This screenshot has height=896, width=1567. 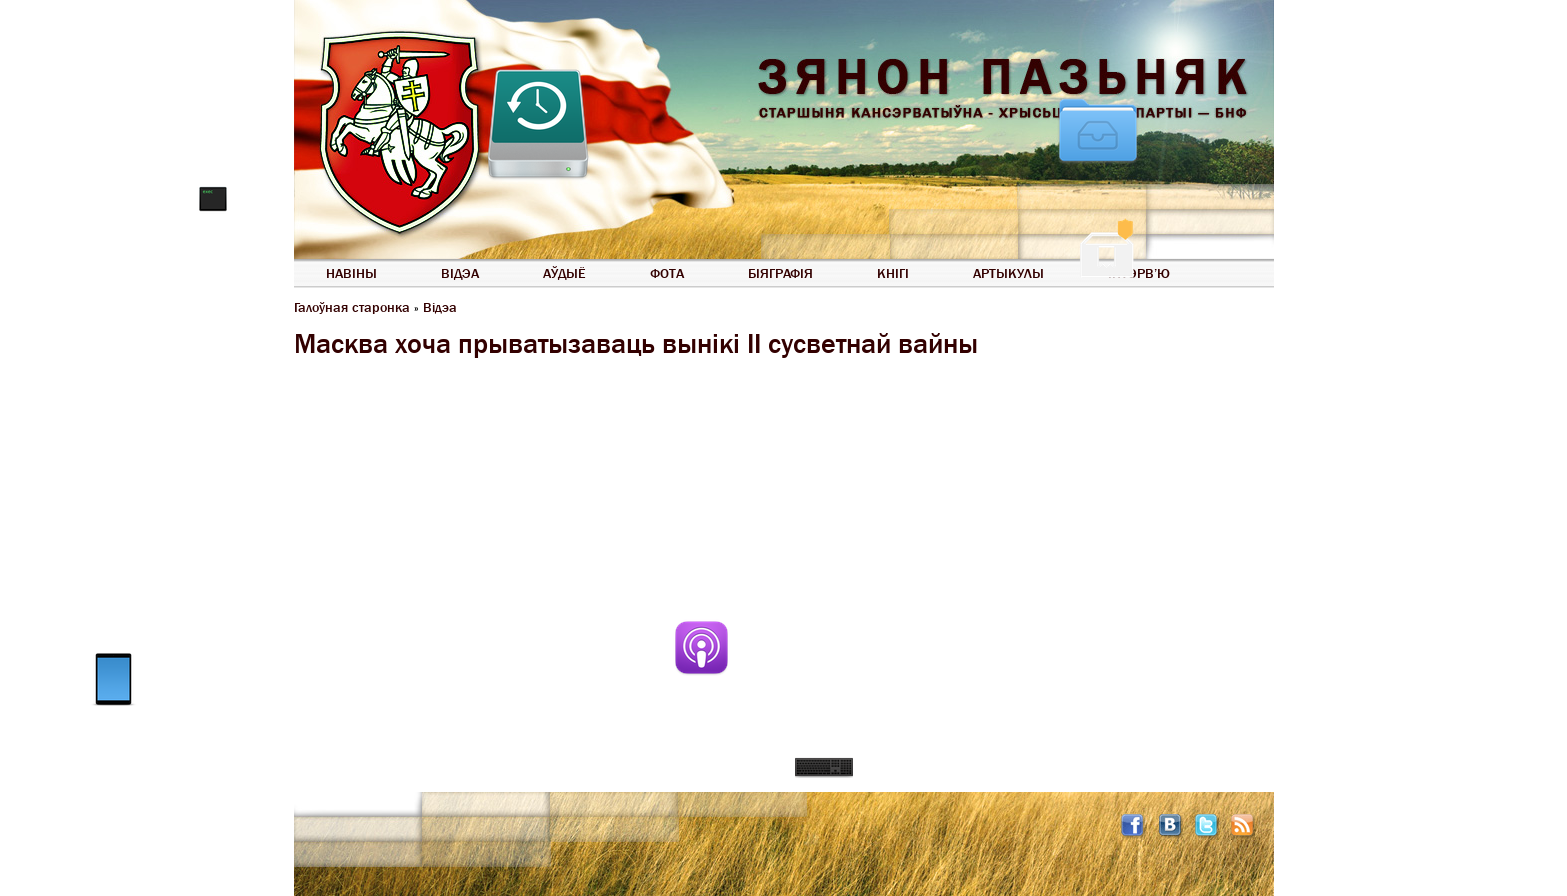 I want to click on access time machine backup disk, so click(x=538, y=126).